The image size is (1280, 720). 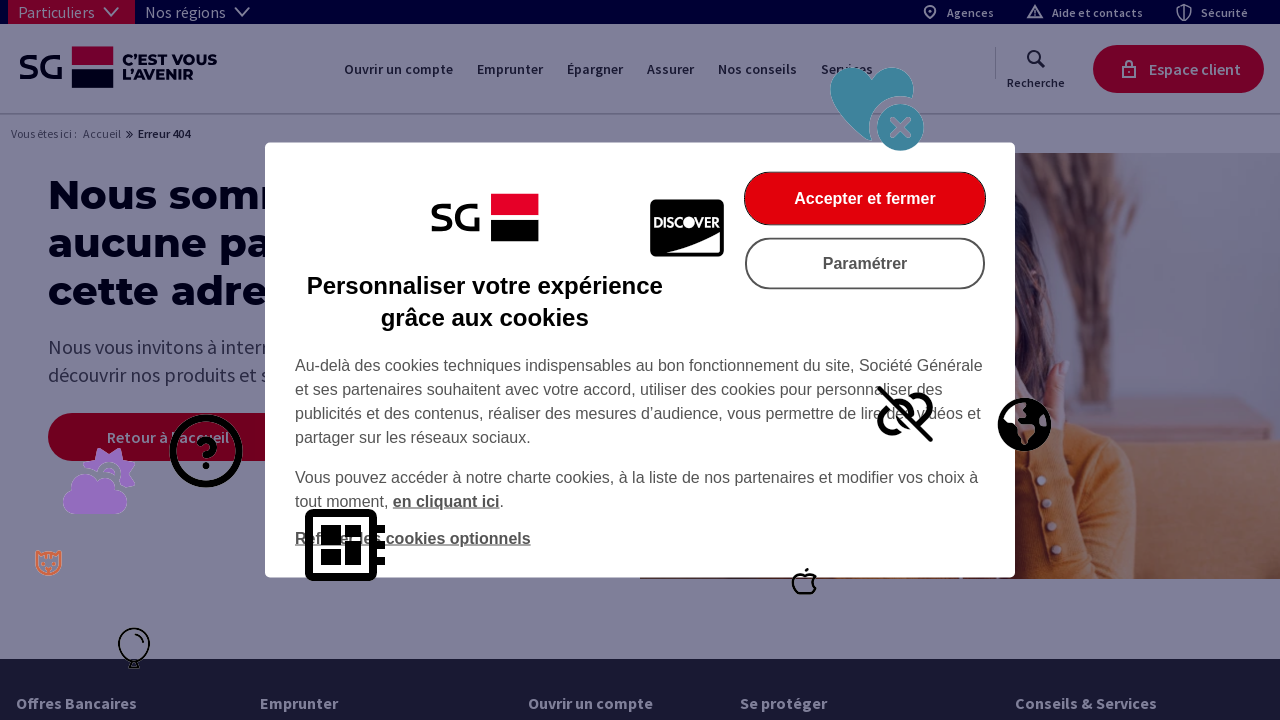 What do you see at coordinates (345, 545) in the screenshot?
I see `access developer or hardware settings` at bounding box center [345, 545].